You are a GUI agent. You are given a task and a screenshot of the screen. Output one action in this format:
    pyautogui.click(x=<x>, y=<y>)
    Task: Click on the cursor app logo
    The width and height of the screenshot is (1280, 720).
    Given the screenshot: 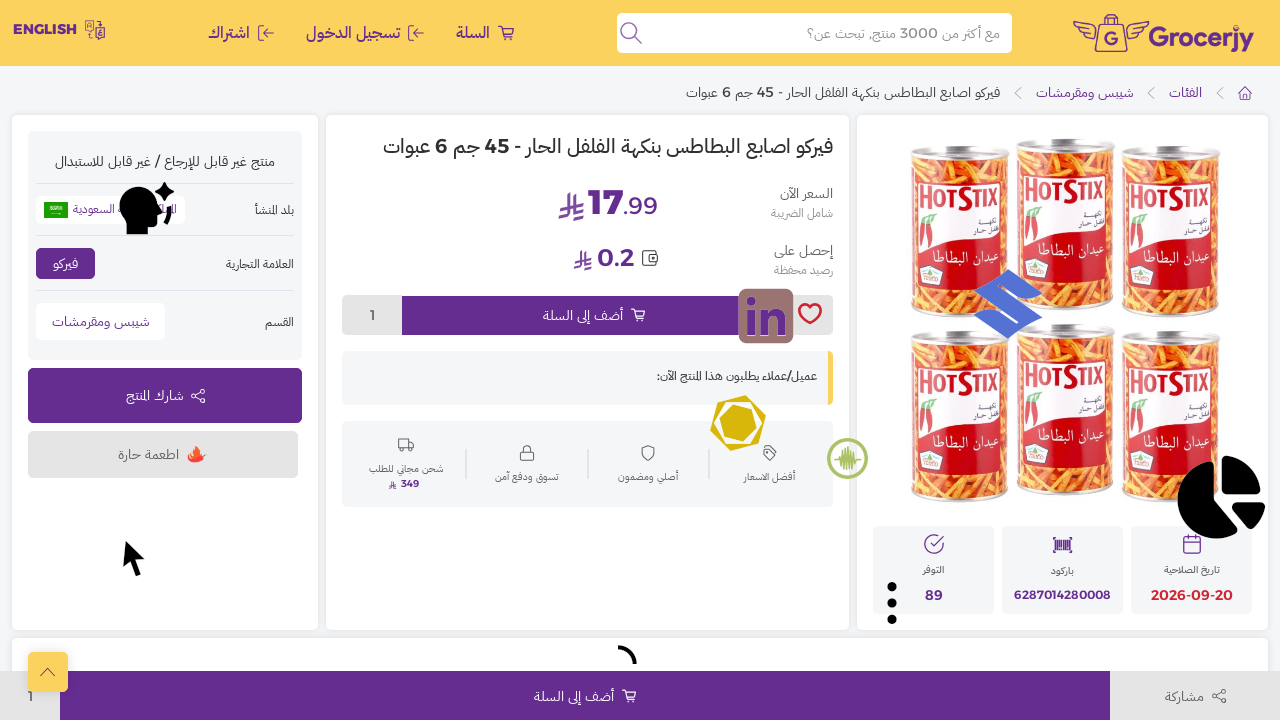 What is the action you would take?
    pyautogui.click(x=132, y=559)
    